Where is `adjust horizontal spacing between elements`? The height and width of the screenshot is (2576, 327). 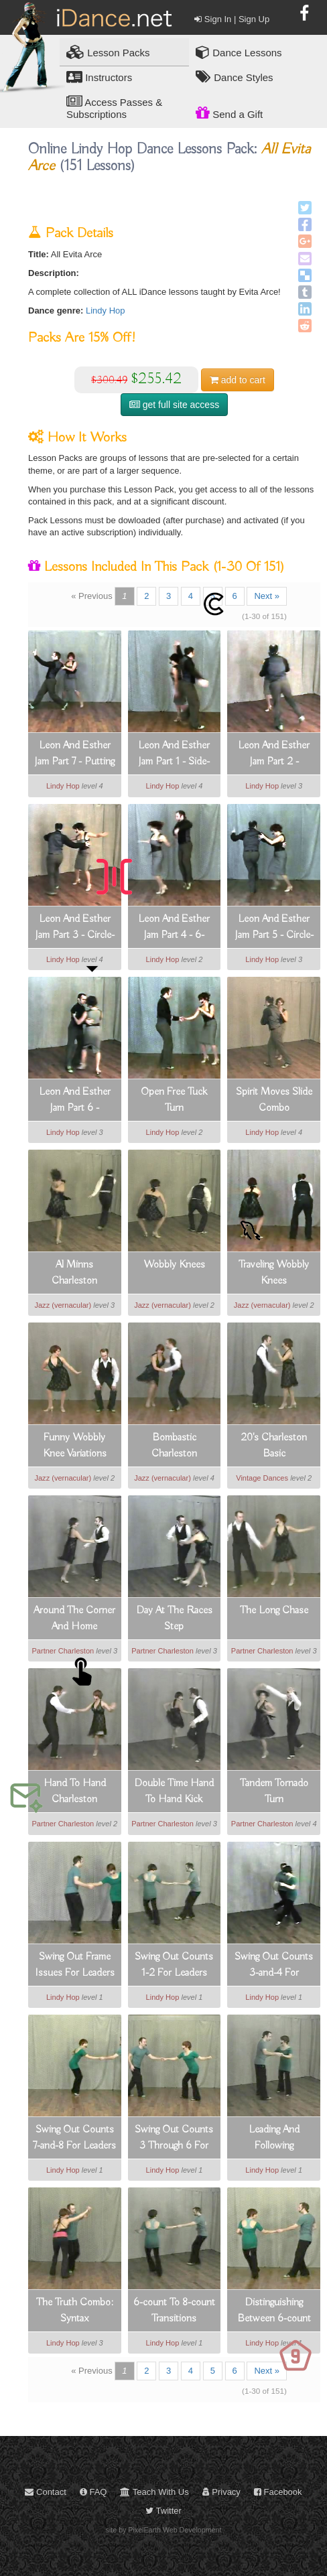
adjust horizontal spacing between elements is located at coordinates (114, 876).